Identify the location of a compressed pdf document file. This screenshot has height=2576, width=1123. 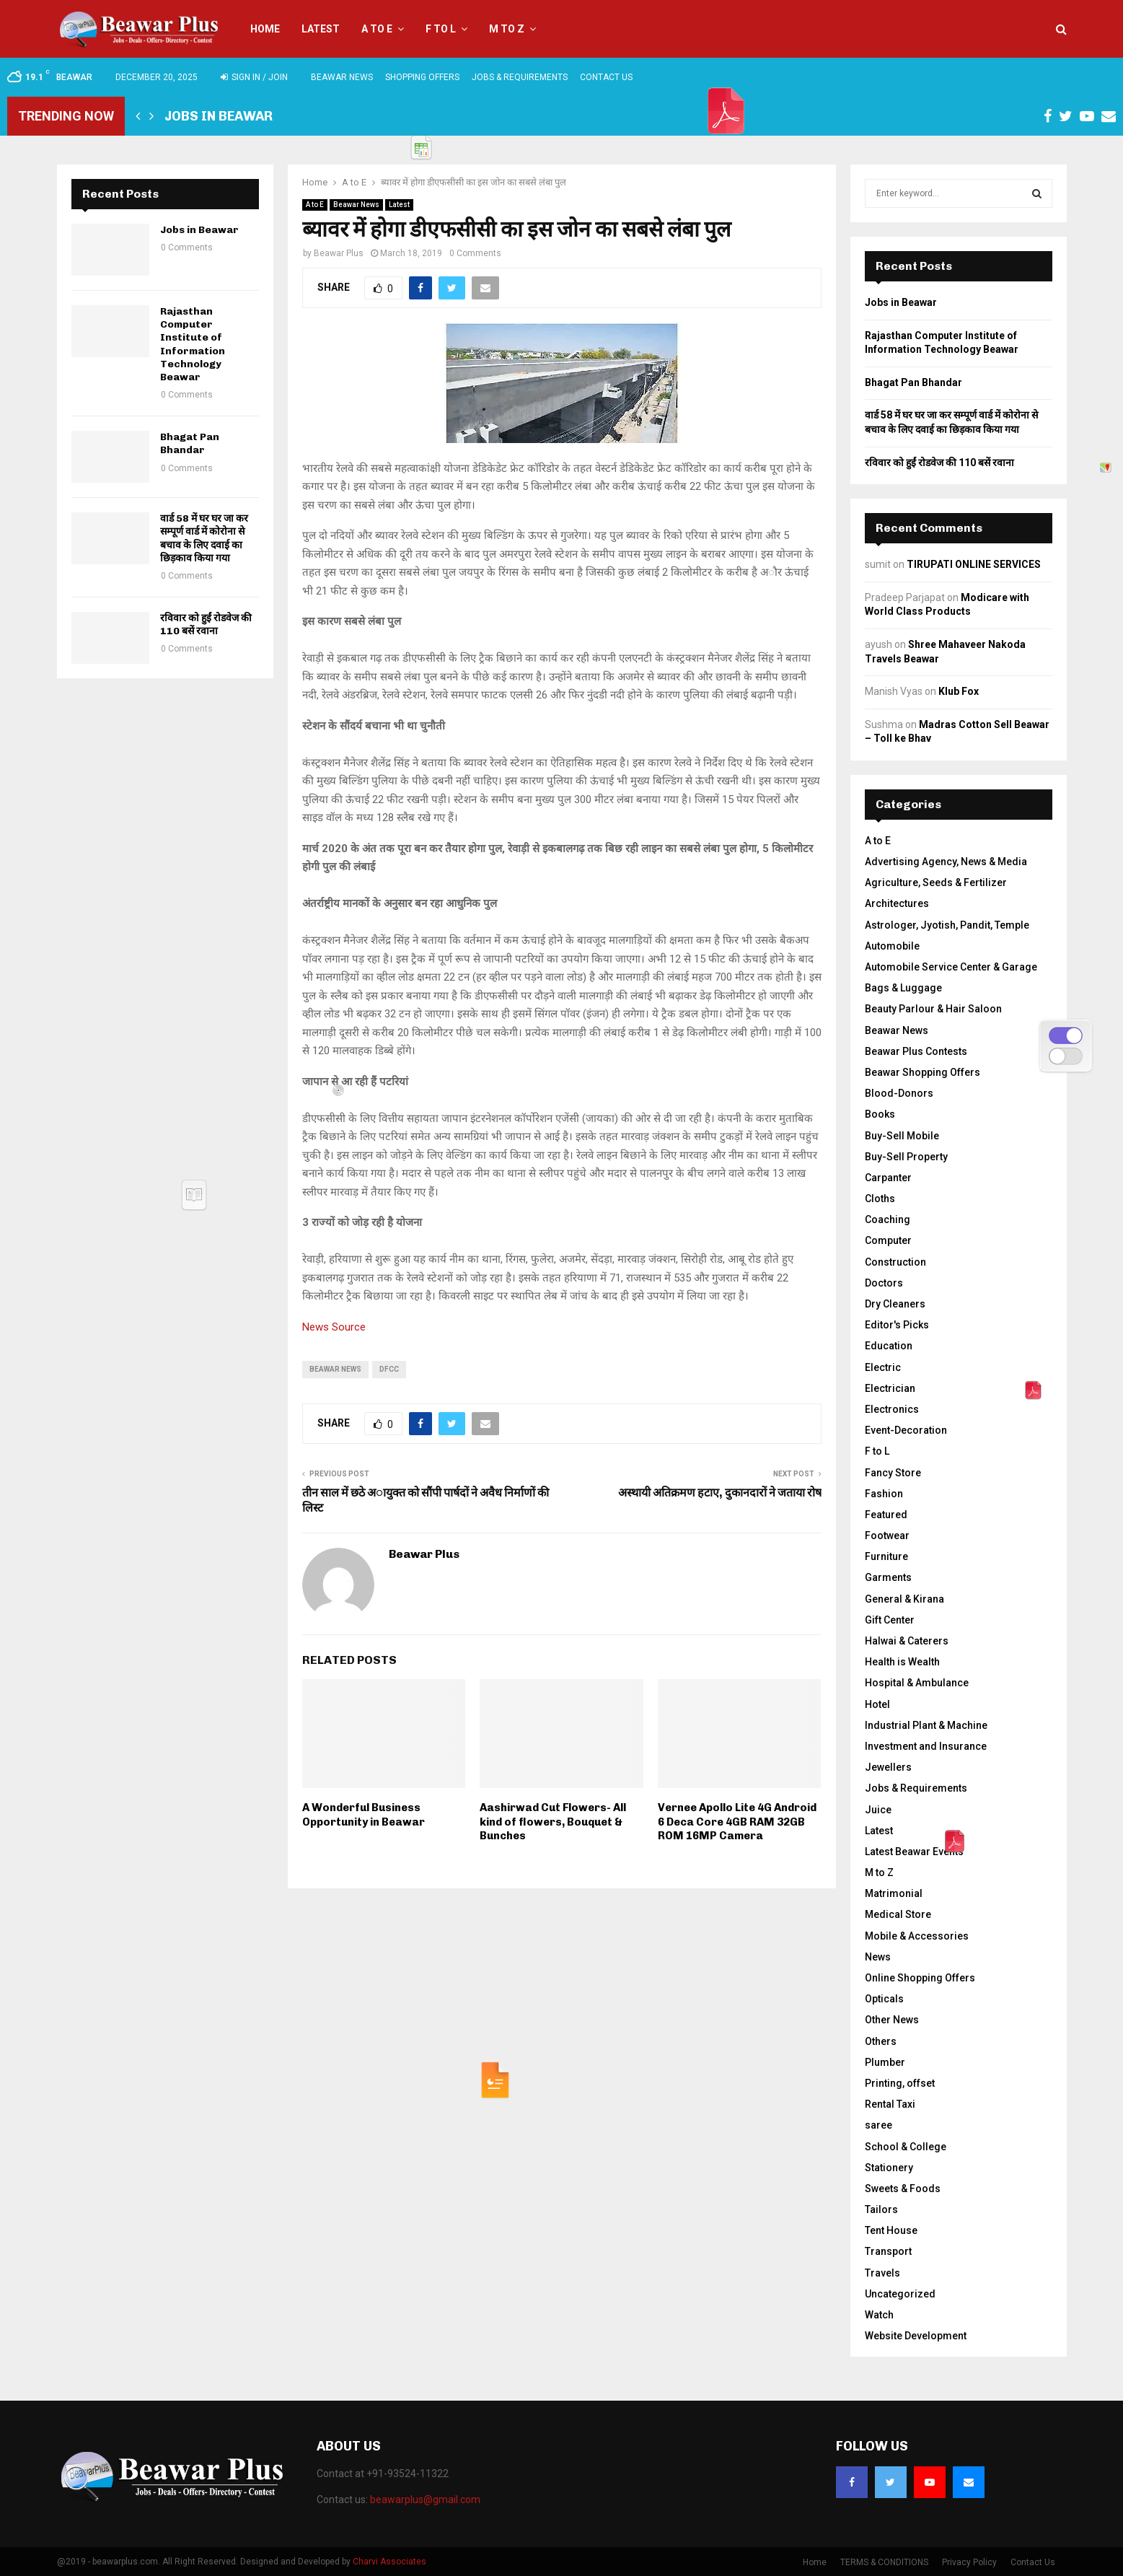
(954, 1841).